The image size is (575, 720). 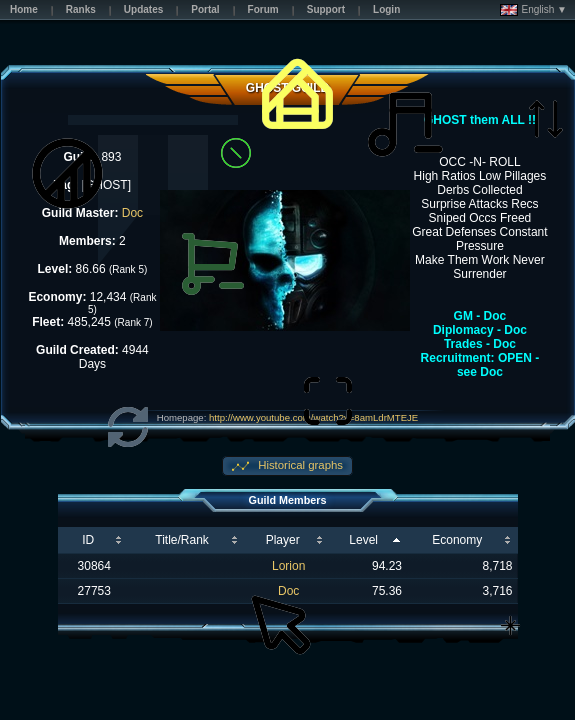 I want to click on toggle half-tone or contrast display mode, so click(x=67, y=173).